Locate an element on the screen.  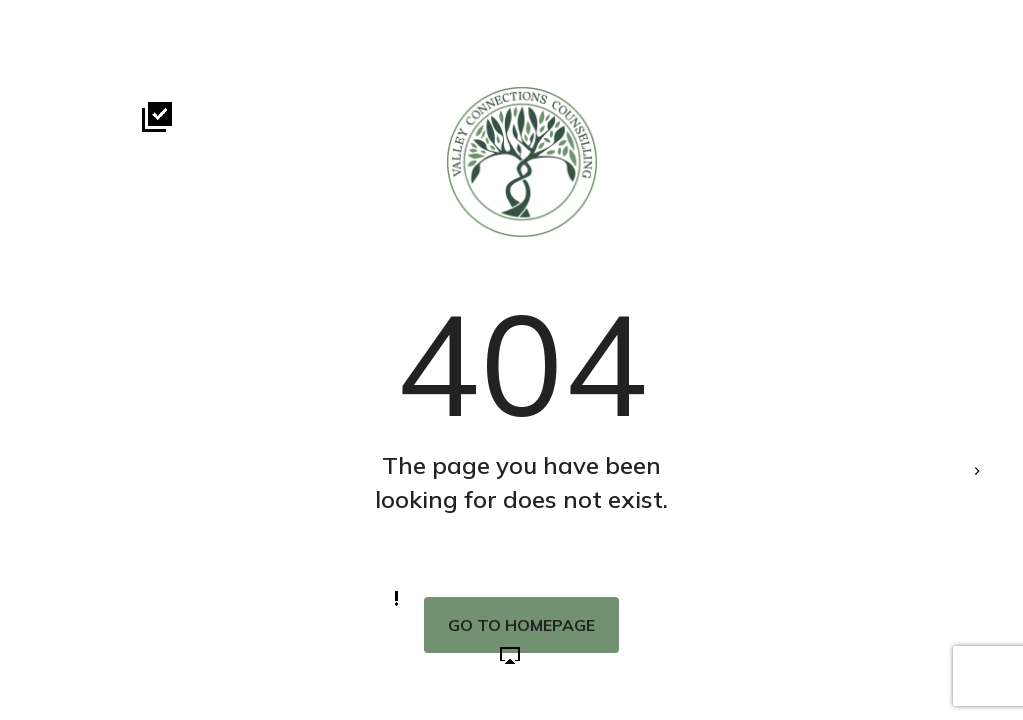
navigate to the next item or page is located at coordinates (977, 471).